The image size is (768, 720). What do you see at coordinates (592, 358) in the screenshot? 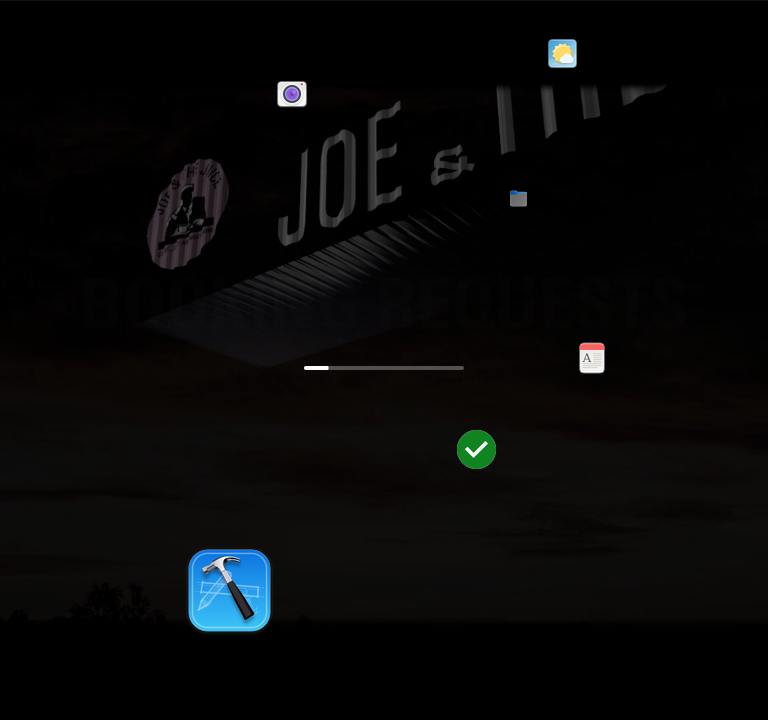
I see `open ebook reader application` at bounding box center [592, 358].